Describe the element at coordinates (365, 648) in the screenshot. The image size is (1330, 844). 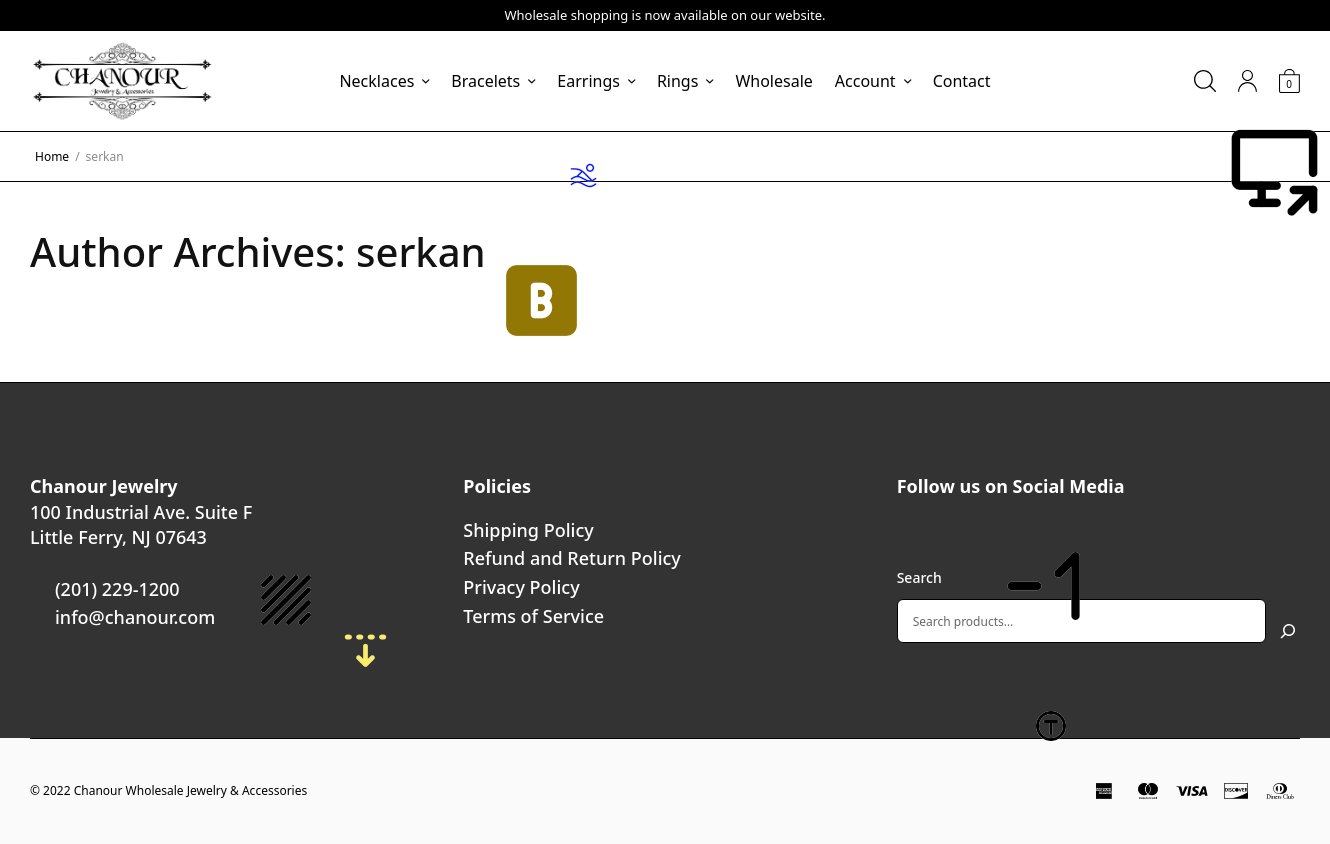
I see `expand collapsed content below` at that location.